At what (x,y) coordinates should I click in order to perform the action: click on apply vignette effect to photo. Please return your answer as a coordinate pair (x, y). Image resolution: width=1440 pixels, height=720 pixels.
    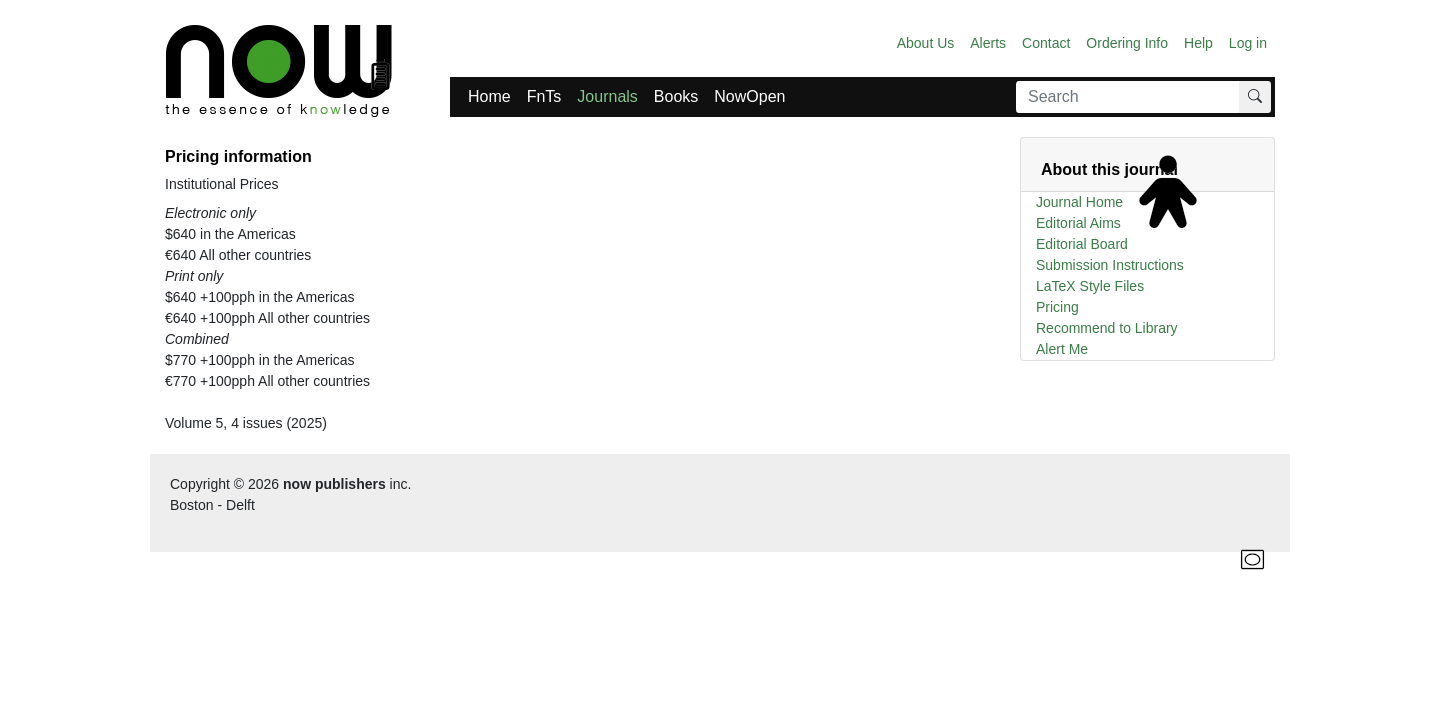
    Looking at the image, I should click on (1252, 559).